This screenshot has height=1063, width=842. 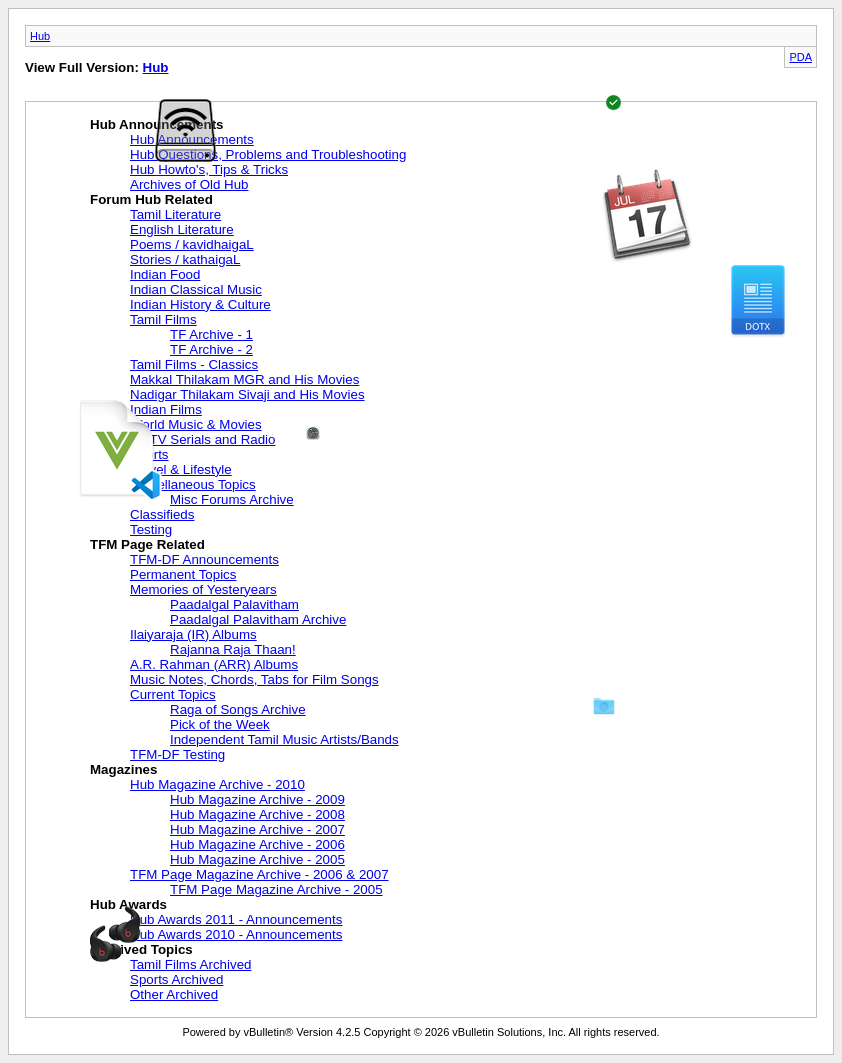 What do you see at coordinates (313, 433) in the screenshot?
I see `open system preferences or settings` at bounding box center [313, 433].